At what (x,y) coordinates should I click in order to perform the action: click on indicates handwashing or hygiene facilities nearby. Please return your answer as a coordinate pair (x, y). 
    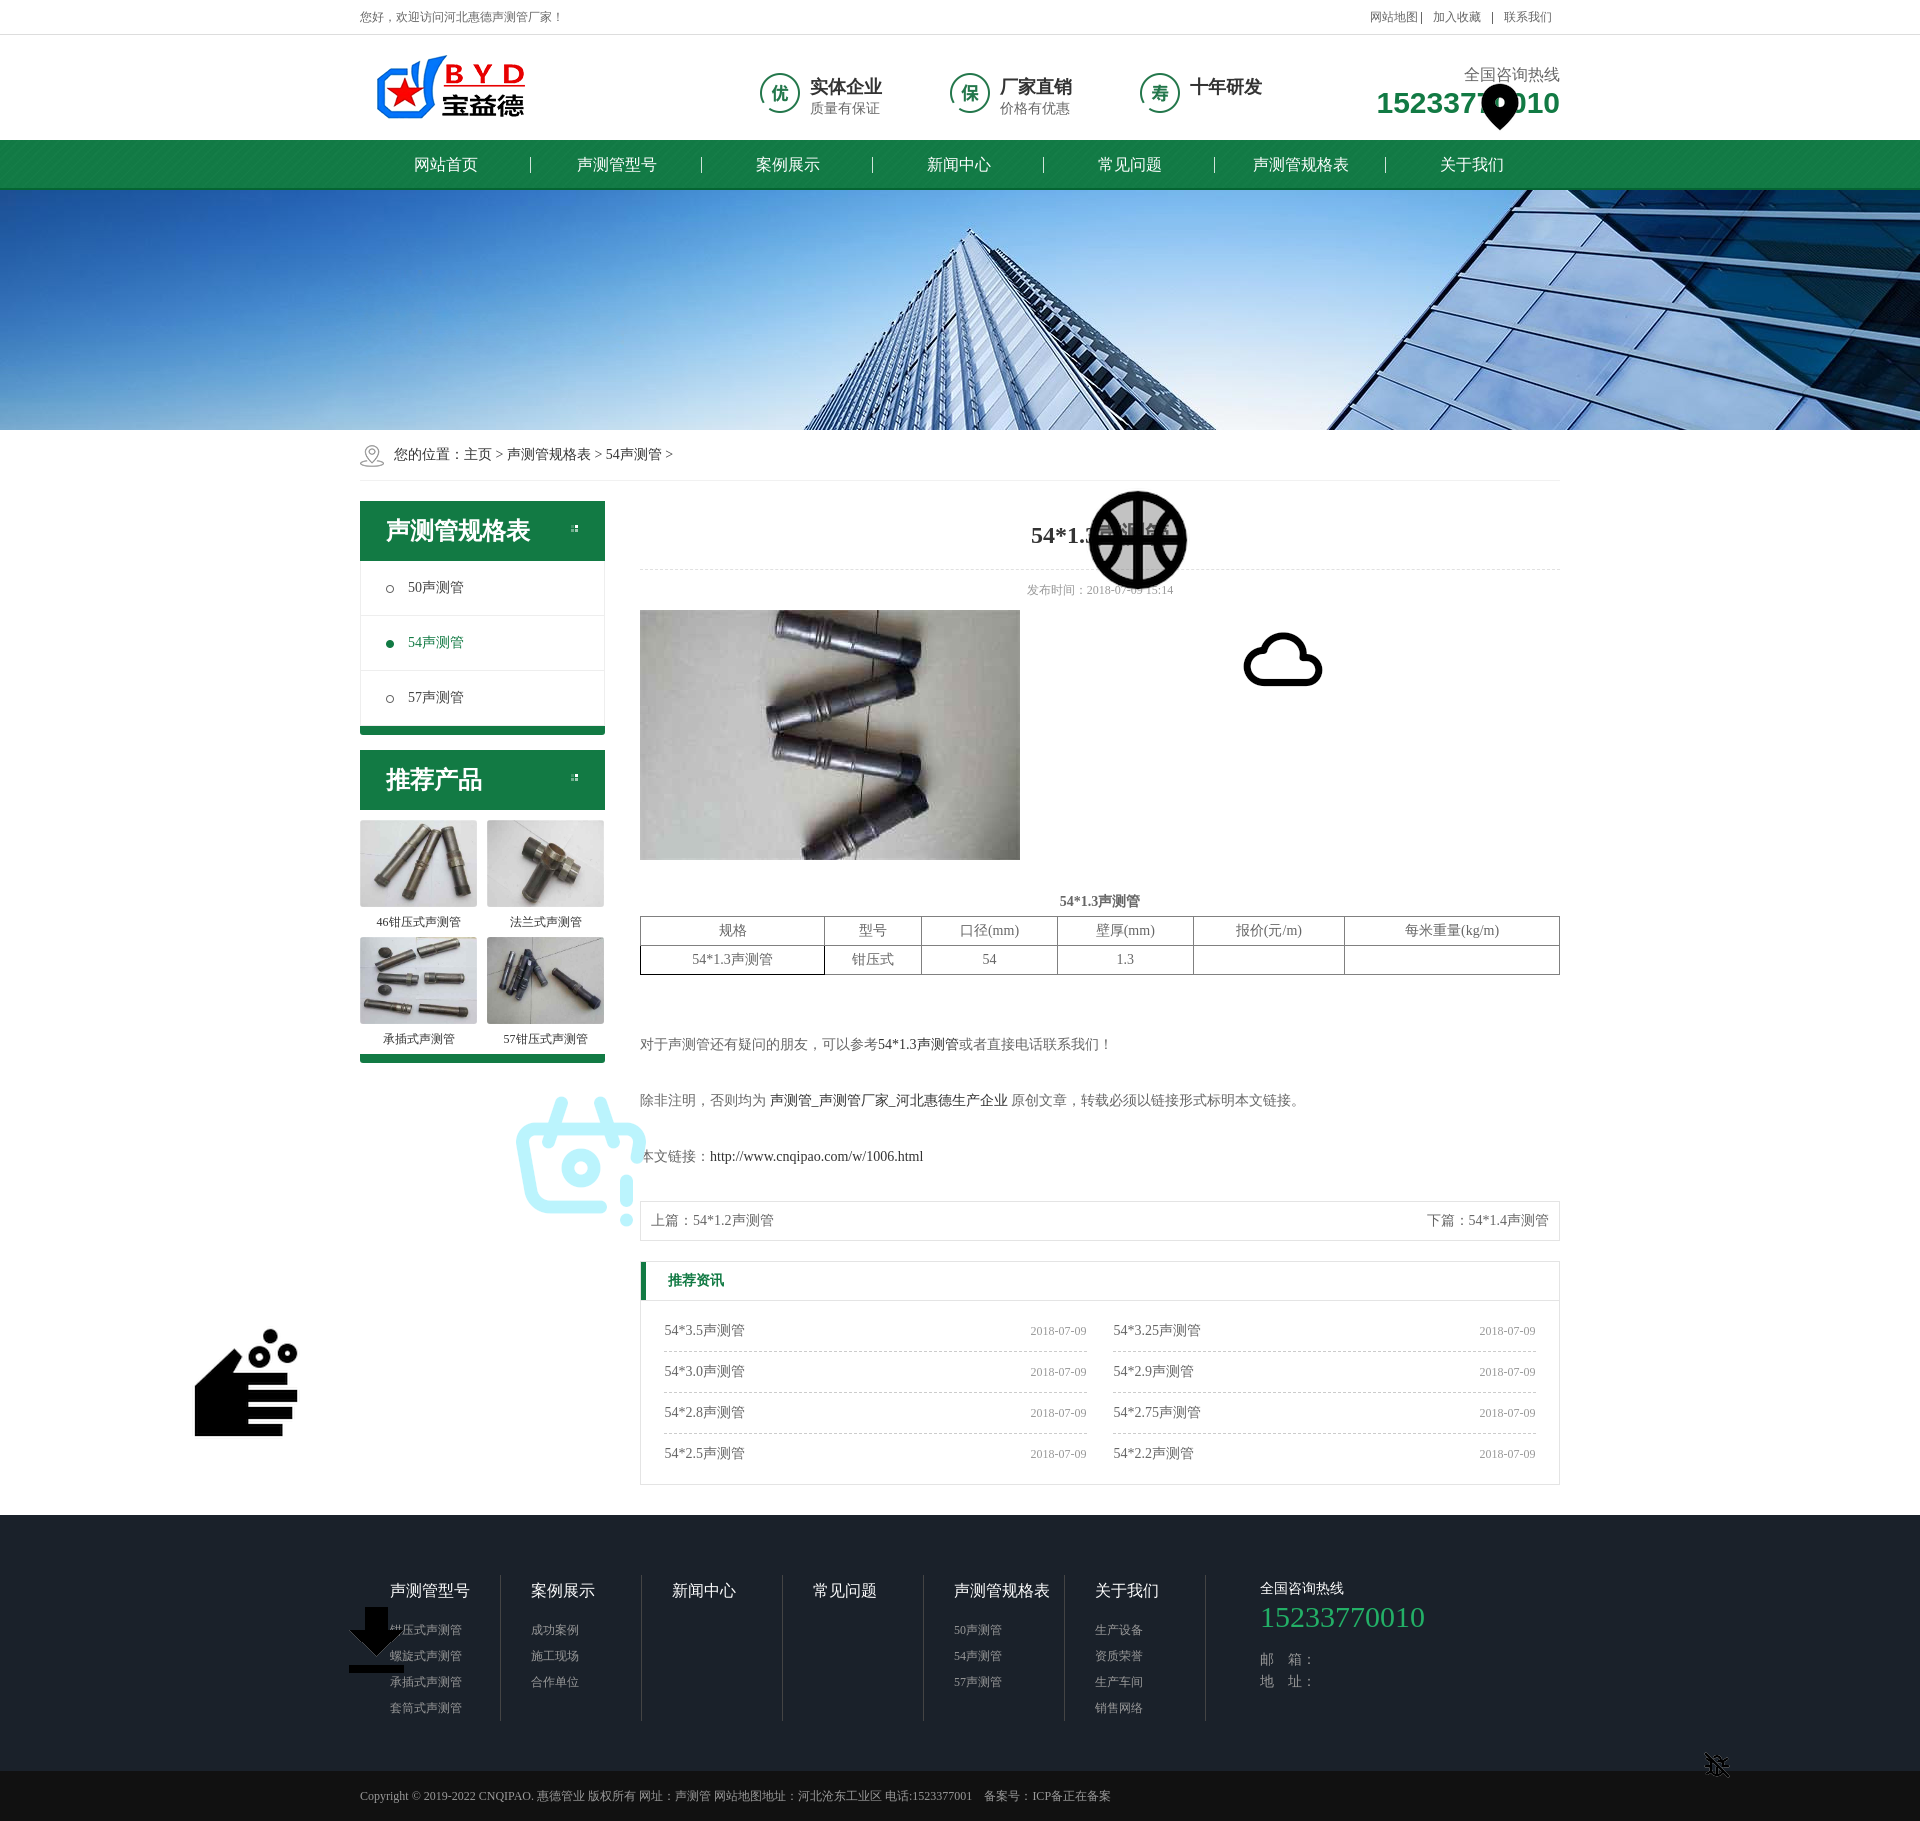
    Looking at the image, I should click on (248, 1382).